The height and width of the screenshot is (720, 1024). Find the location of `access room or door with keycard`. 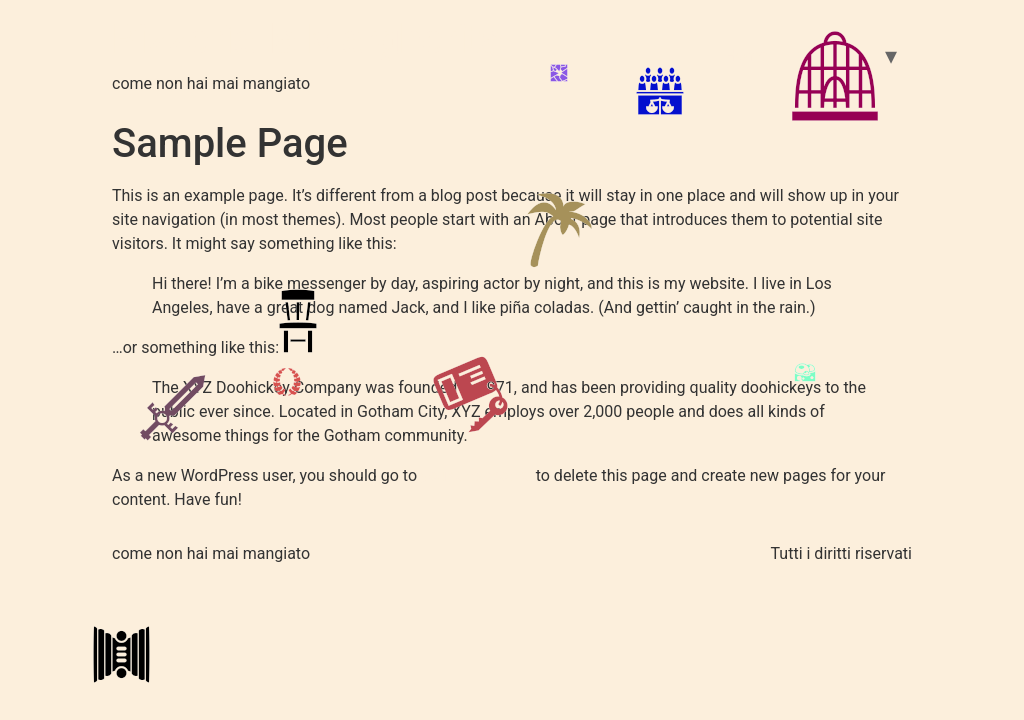

access room or door with keycard is located at coordinates (470, 394).